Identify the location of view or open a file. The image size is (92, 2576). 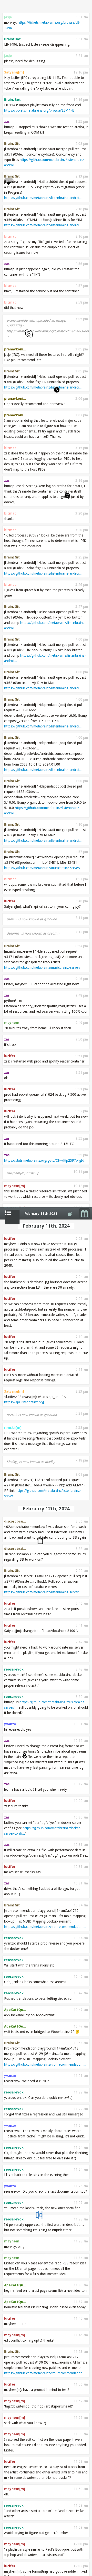
(40, 1541).